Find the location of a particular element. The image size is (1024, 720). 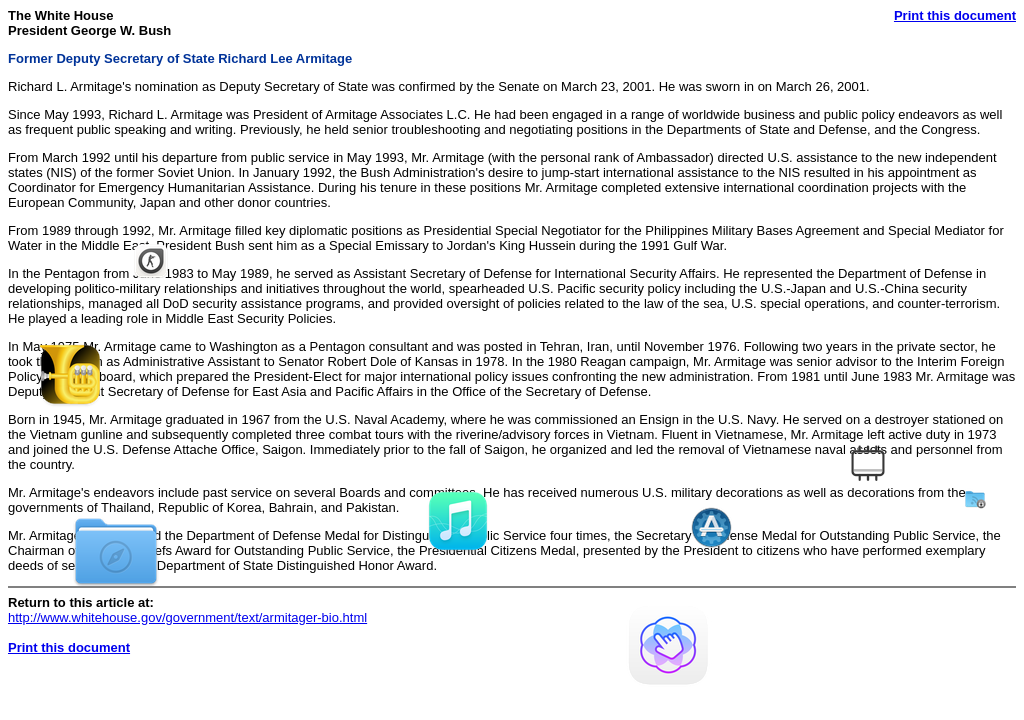

view system hardware information is located at coordinates (868, 462).